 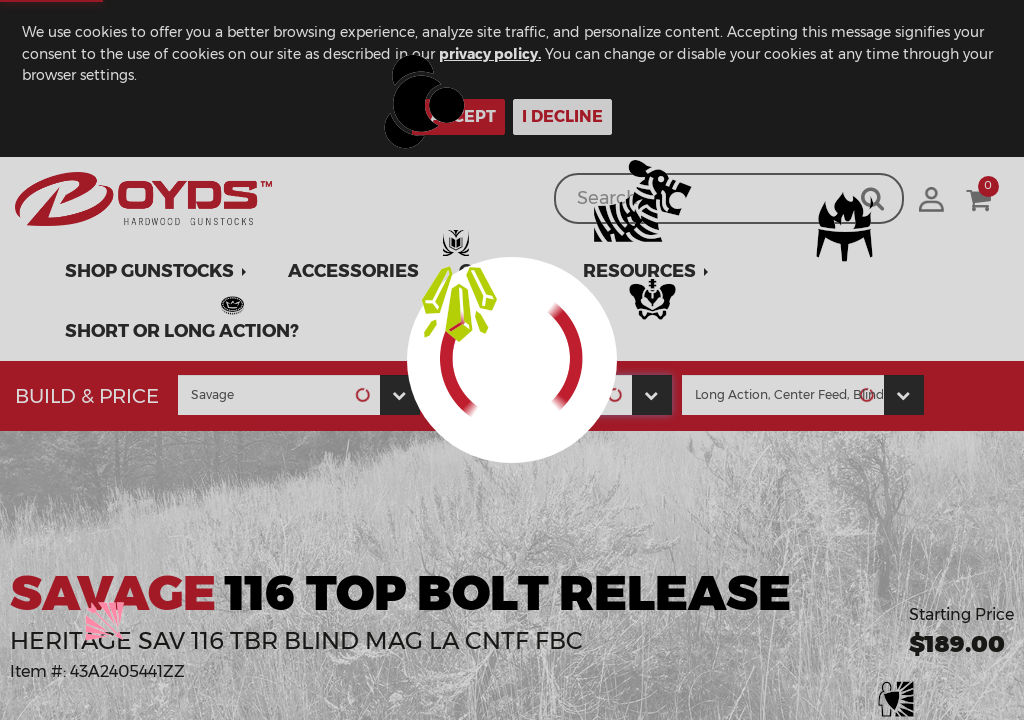 What do you see at coordinates (232, 305) in the screenshot?
I see `view your premium currency balance` at bounding box center [232, 305].